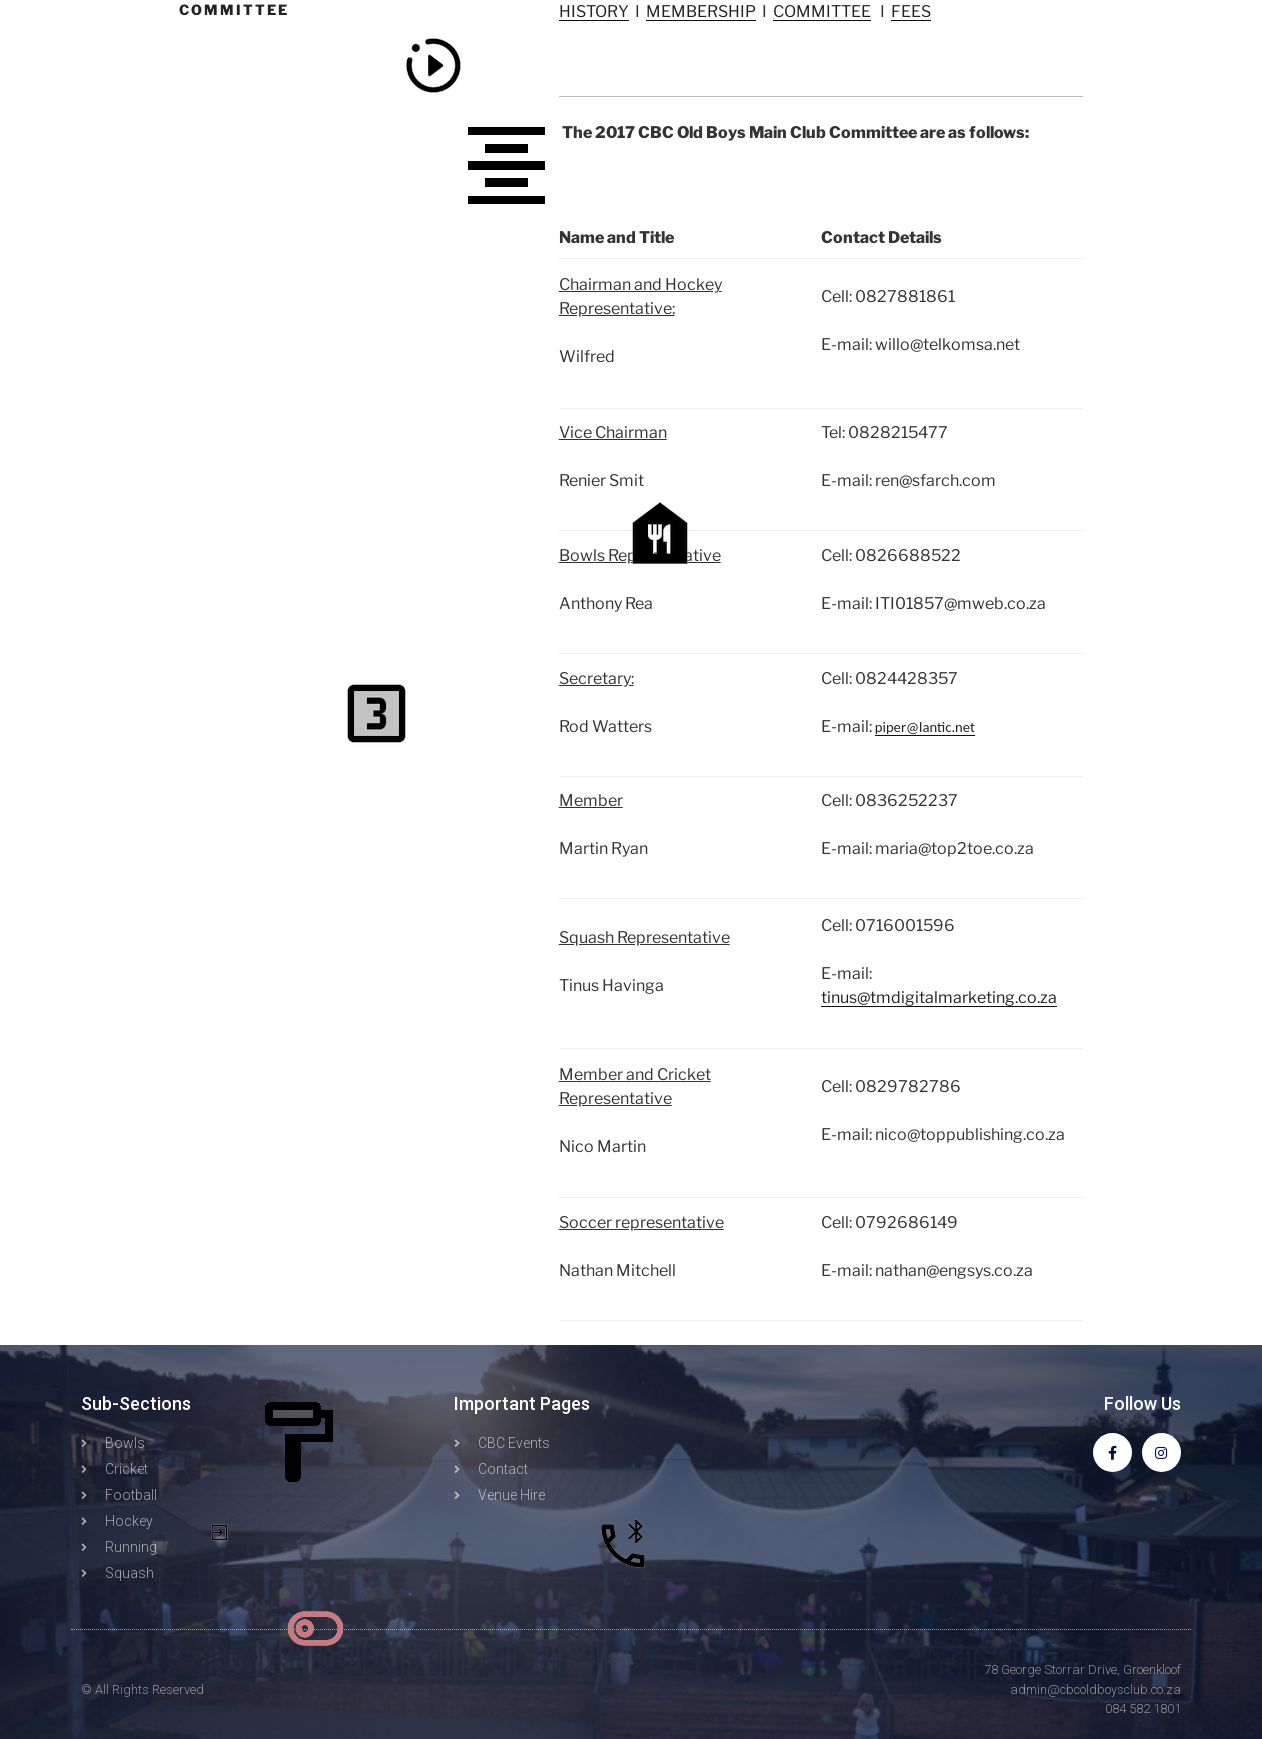 The width and height of the screenshot is (1262, 1739). What do you see at coordinates (660, 533) in the screenshot?
I see `find nearby food banks or food assistance locations` at bounding box center [660, 533].